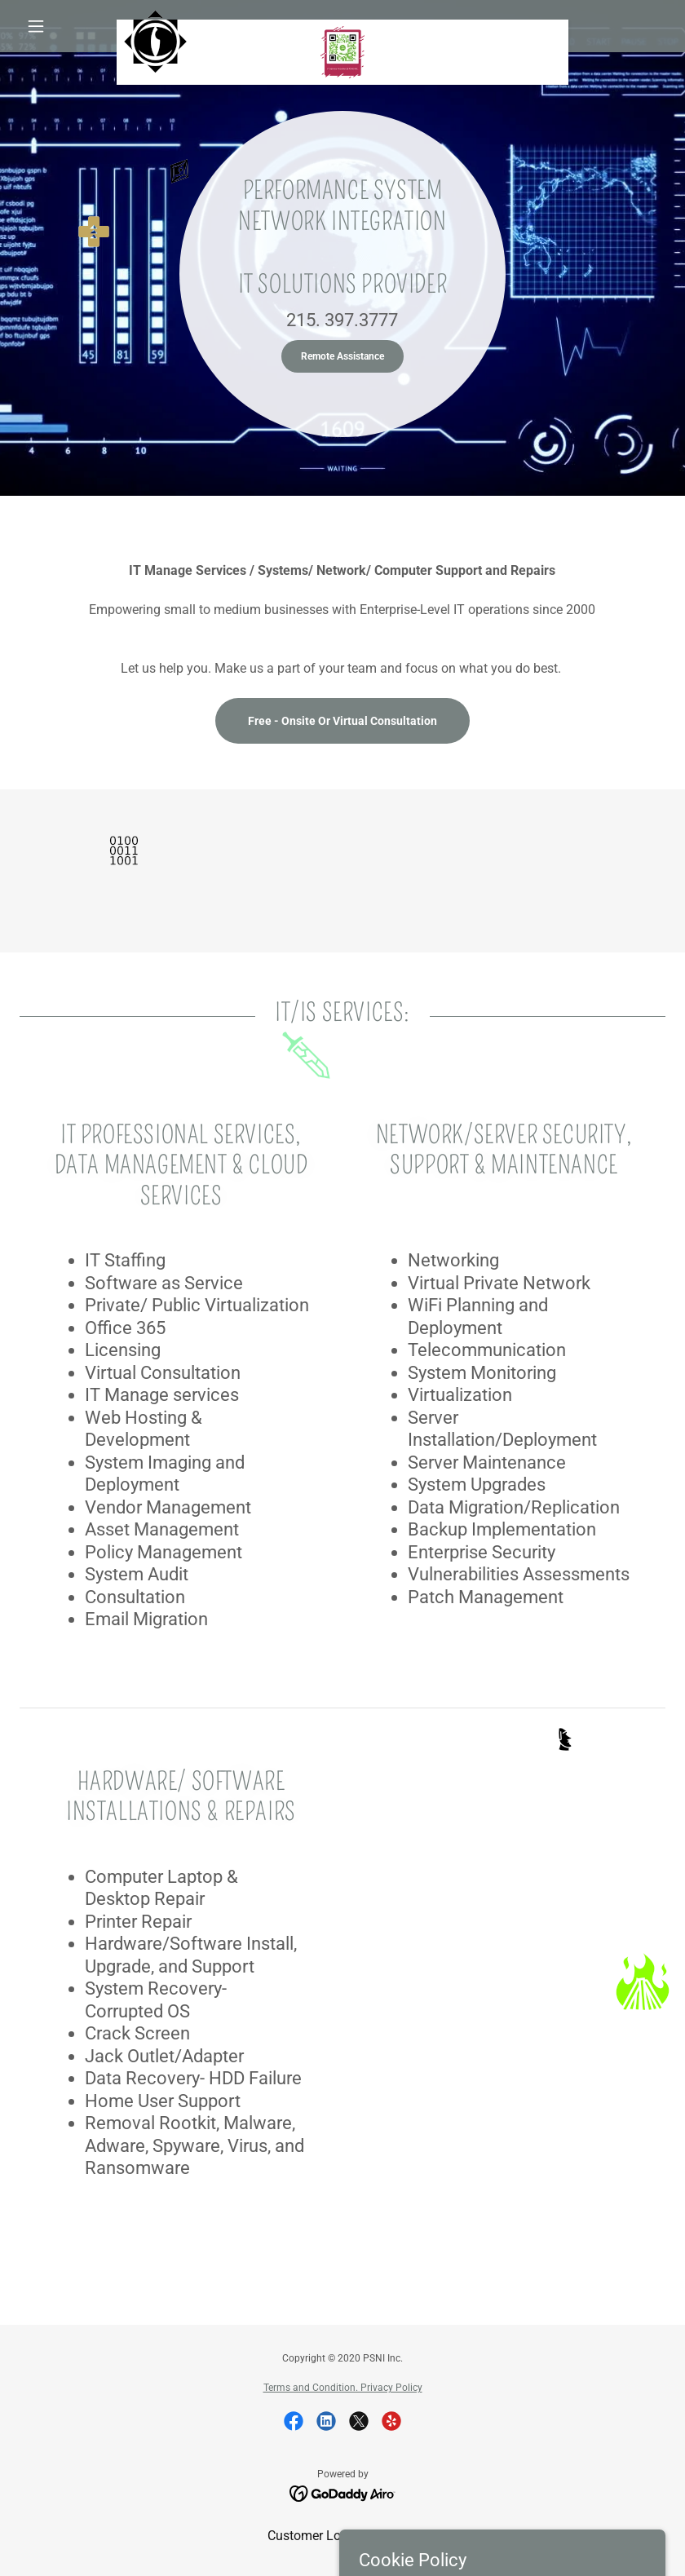 The image size is (685, 2576). Describe the element at coordinates (643, 1982) in the screenshot. I see `indicates a pyre or bonfire game element` at that location.